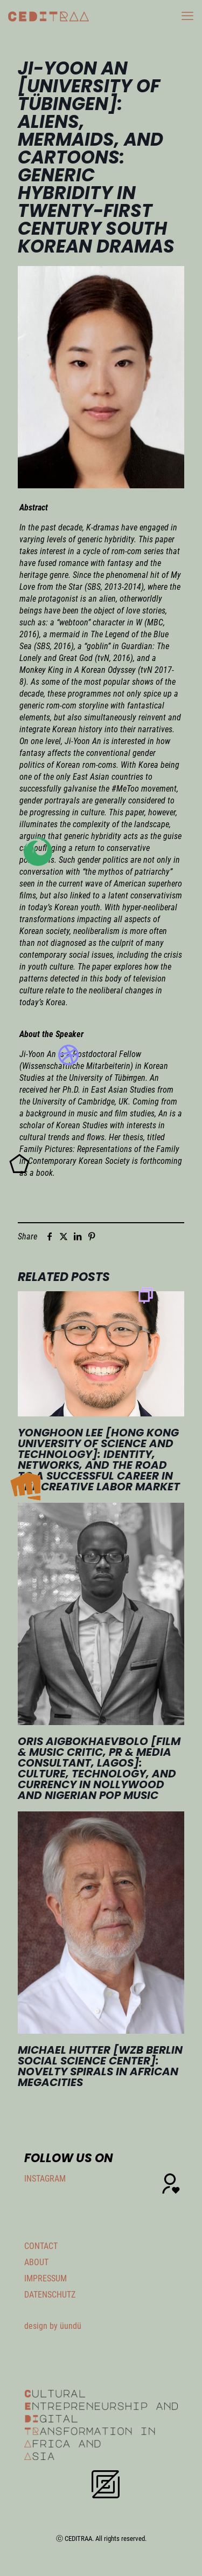 The height and width of the screenshot is (2576, 202). I want to click on aed electrode pads for defibrillator device, so click(145, 1294).